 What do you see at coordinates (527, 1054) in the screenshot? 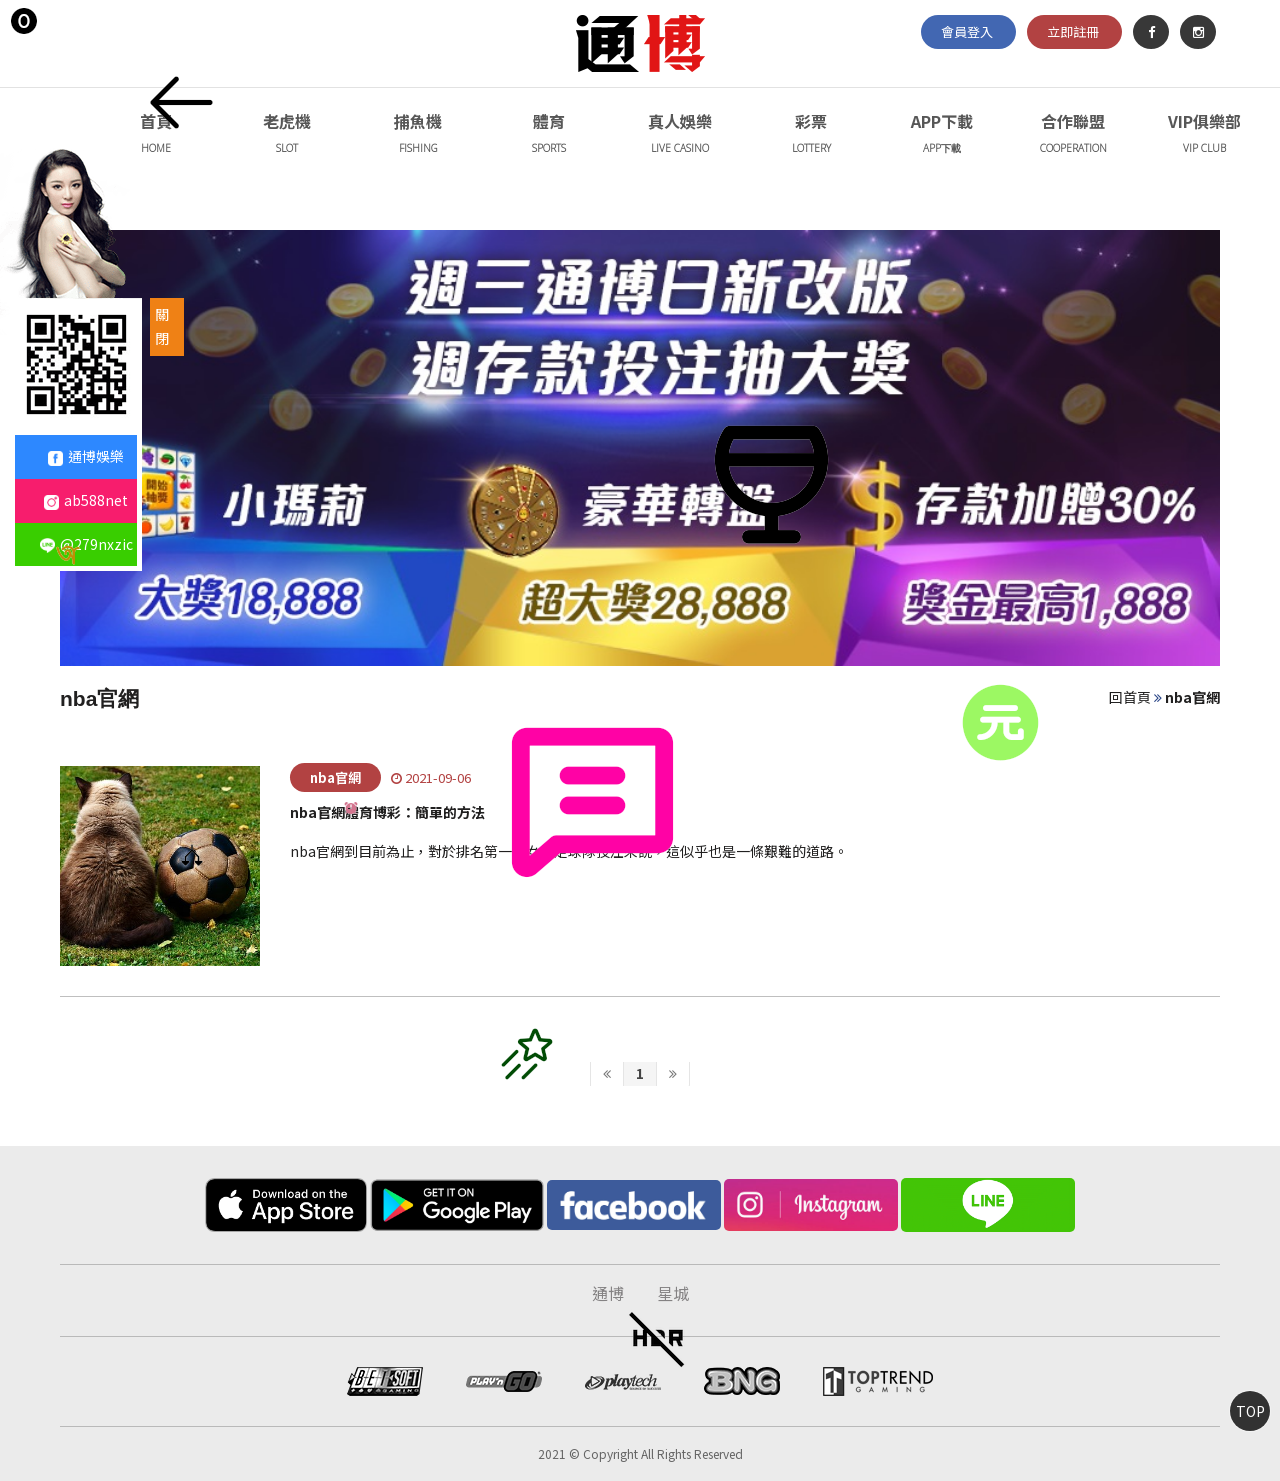
I see `add to favorites or wishlist` at bounding box center [527, 1054].